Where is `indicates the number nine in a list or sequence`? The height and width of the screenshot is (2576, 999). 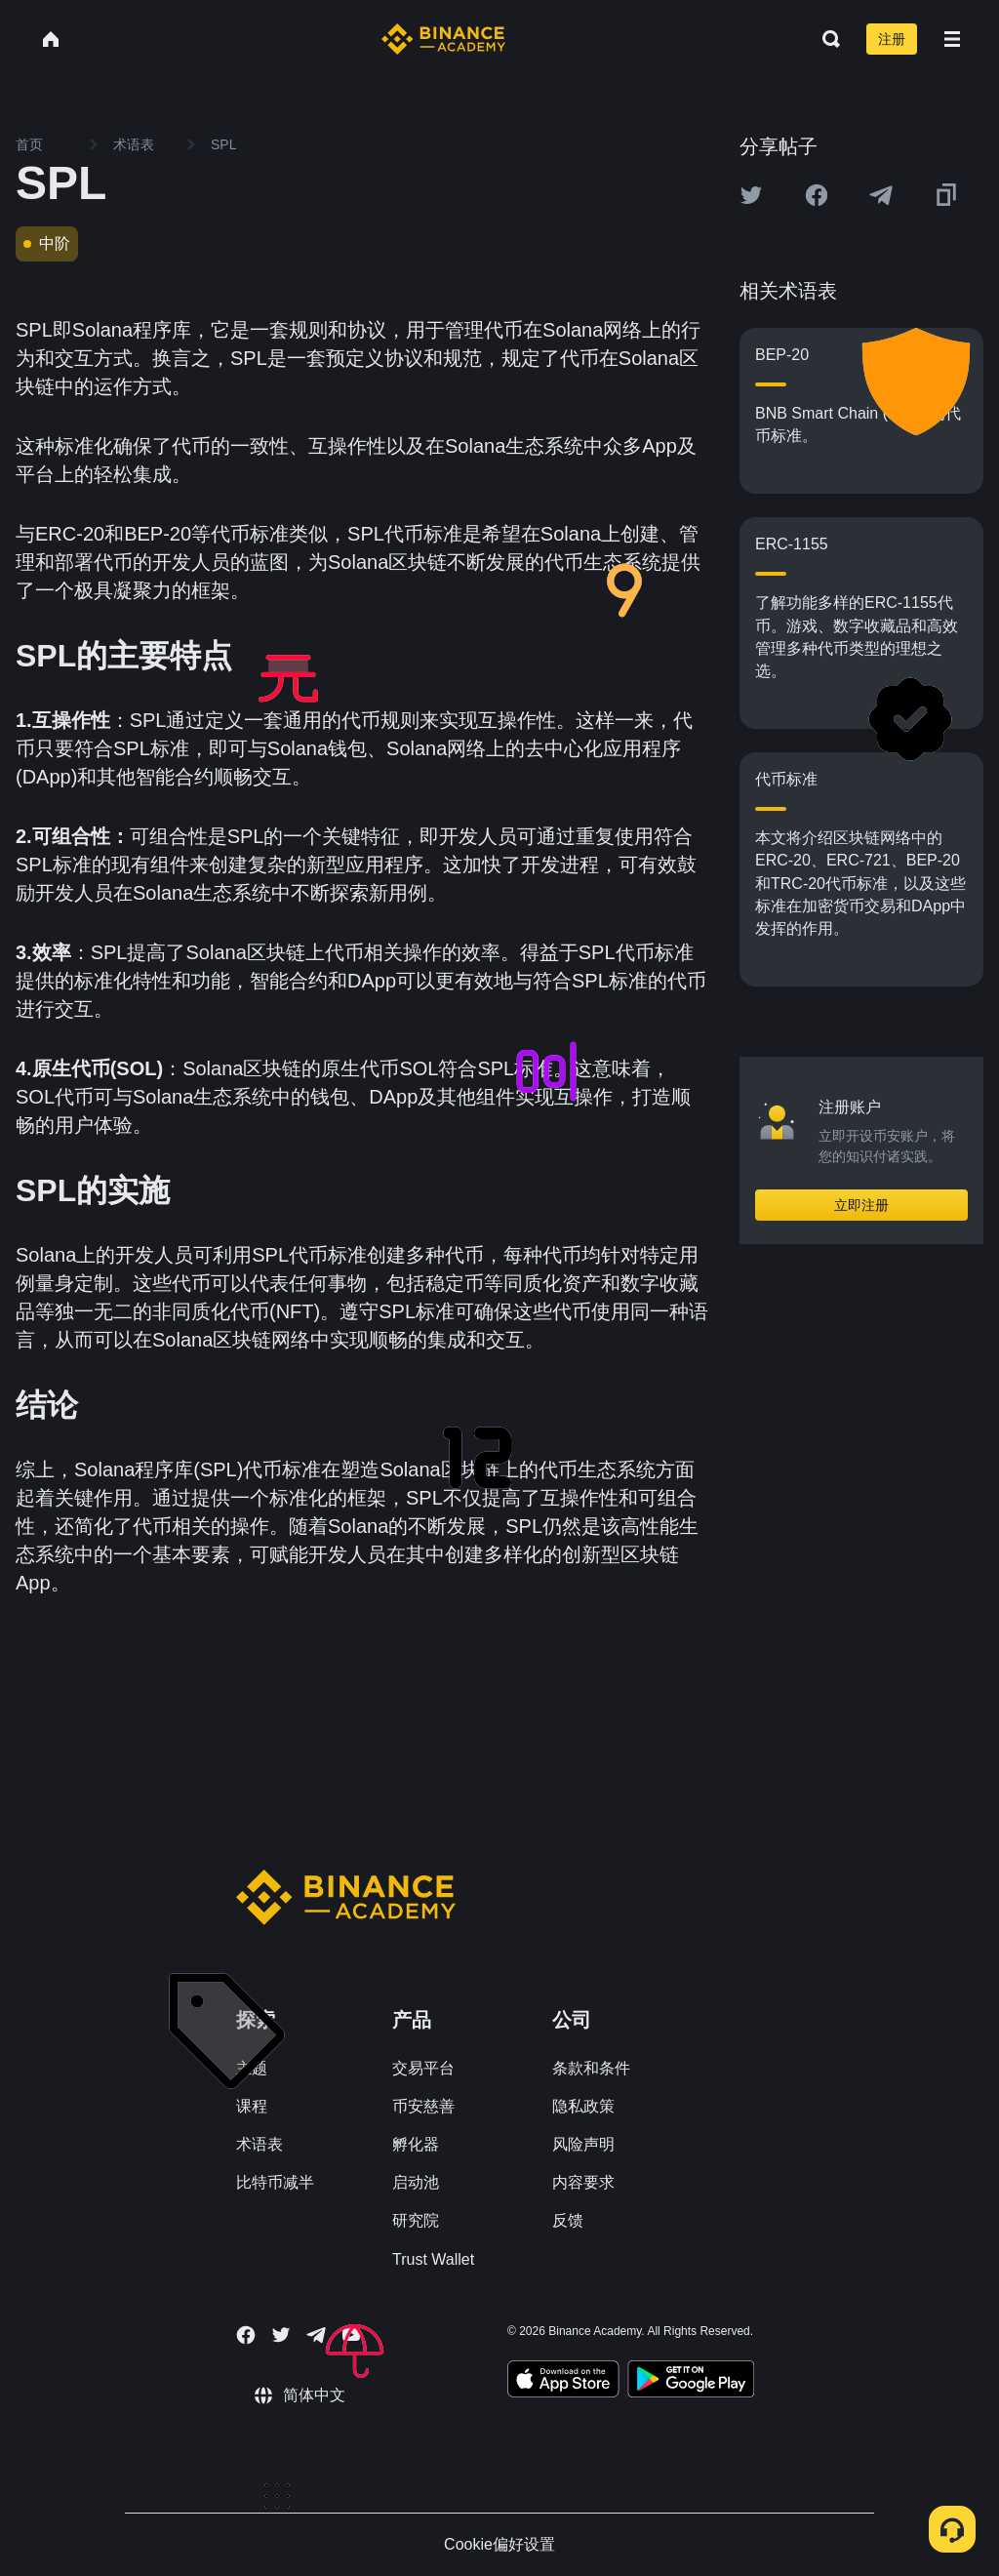
indicates the number nine in a list or sequence is located at coordinates (624, 590).